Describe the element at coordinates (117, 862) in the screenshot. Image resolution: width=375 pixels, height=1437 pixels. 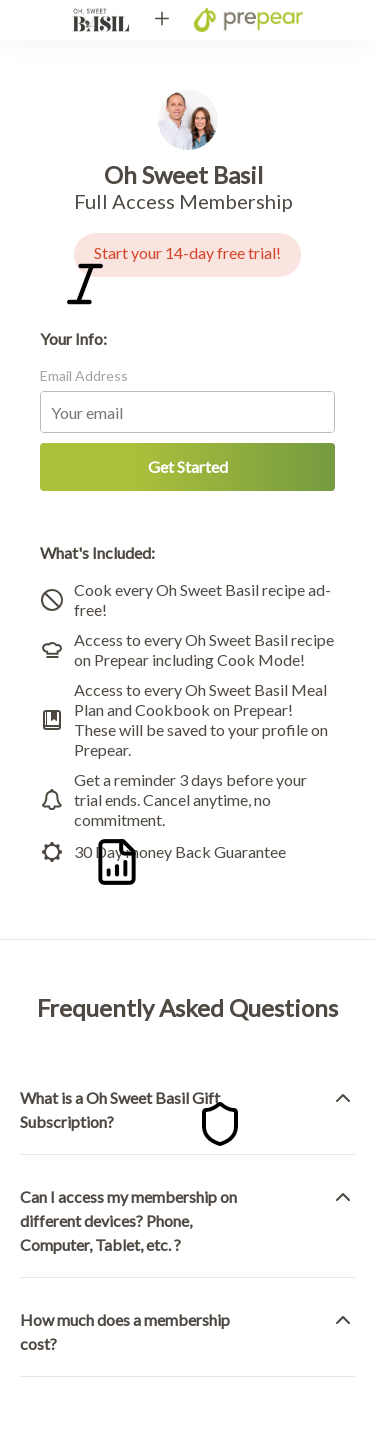
I see `view file with growth analytics` at that location.